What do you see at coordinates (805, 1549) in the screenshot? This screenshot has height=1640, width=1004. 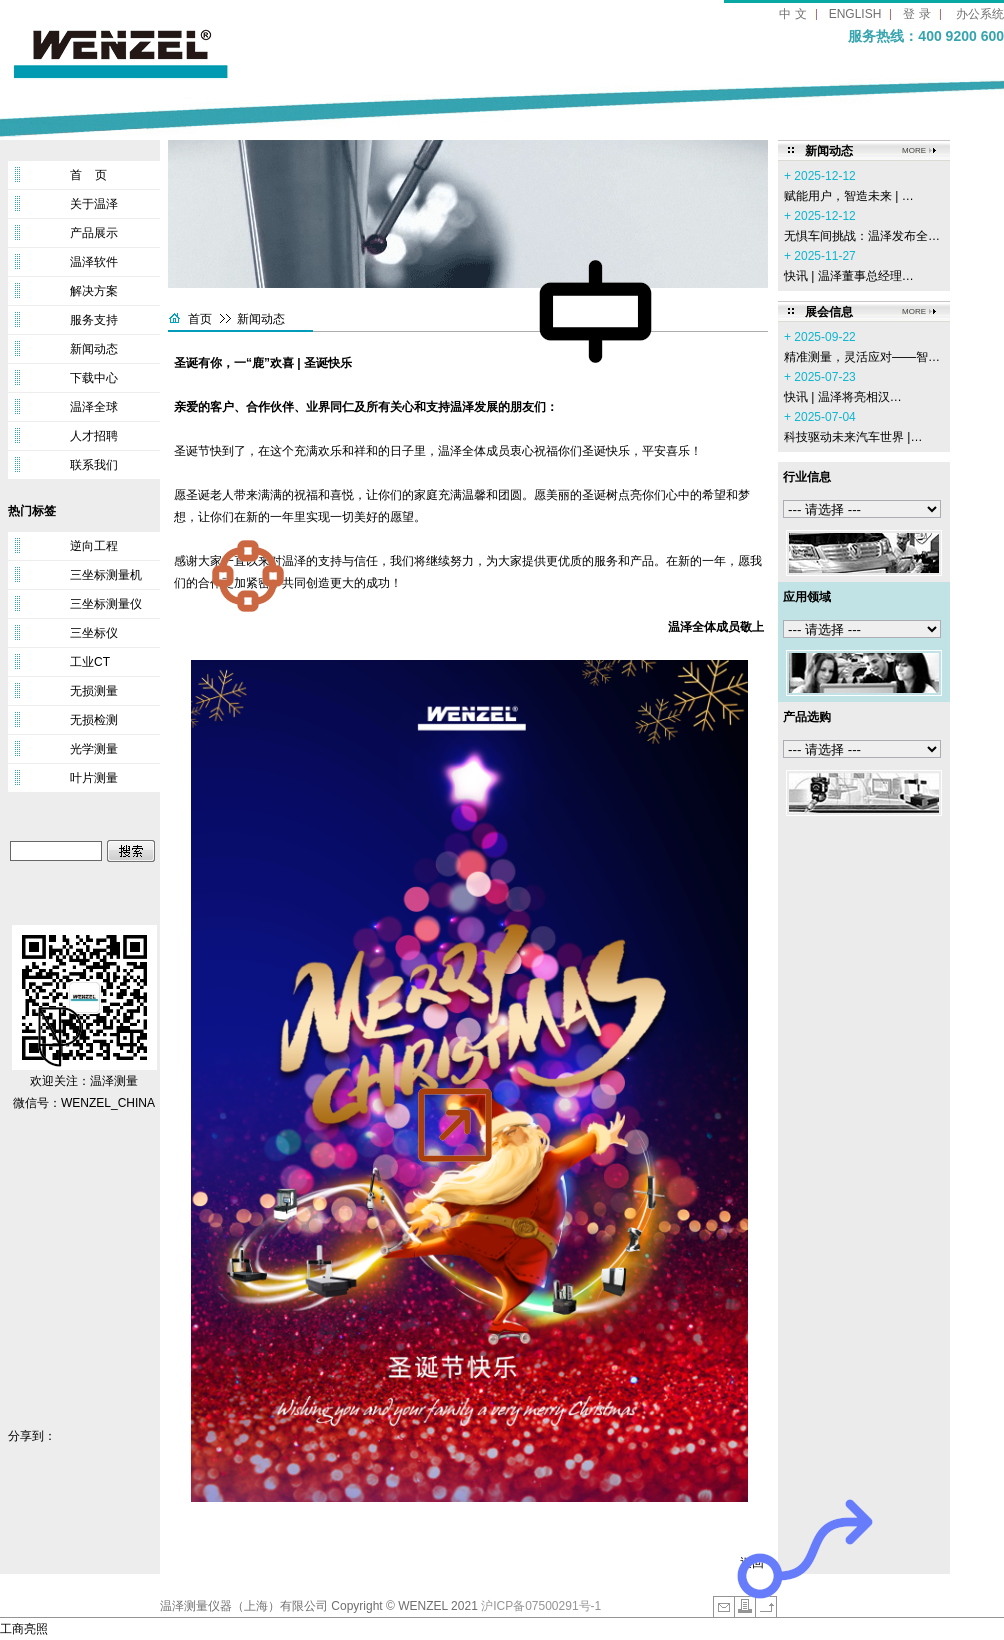 I see `indicates a workflow or process flow direction` at bounding box center [805, 1549].